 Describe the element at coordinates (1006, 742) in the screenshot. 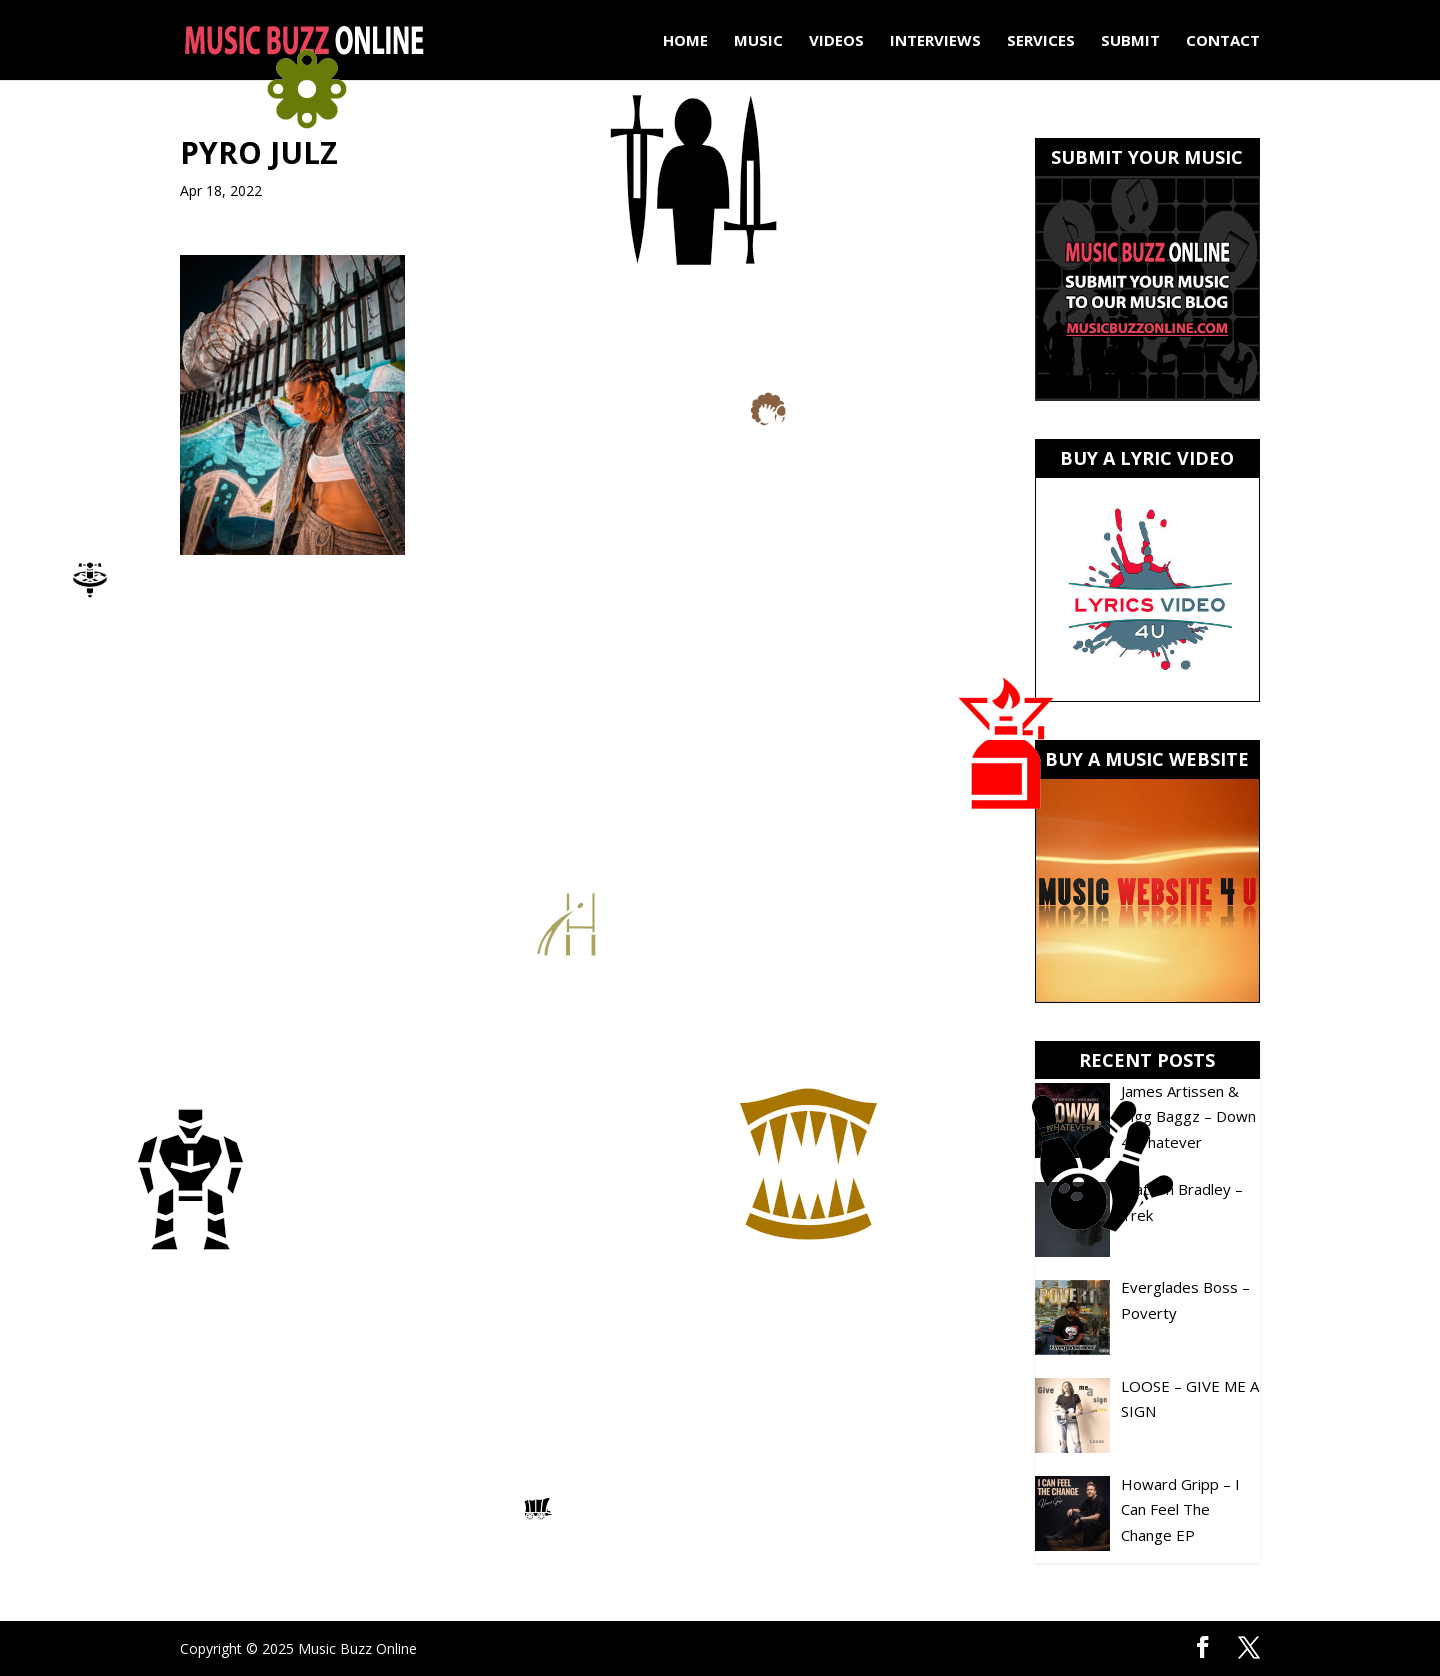

I see `access cooking or stove controls` at that location.